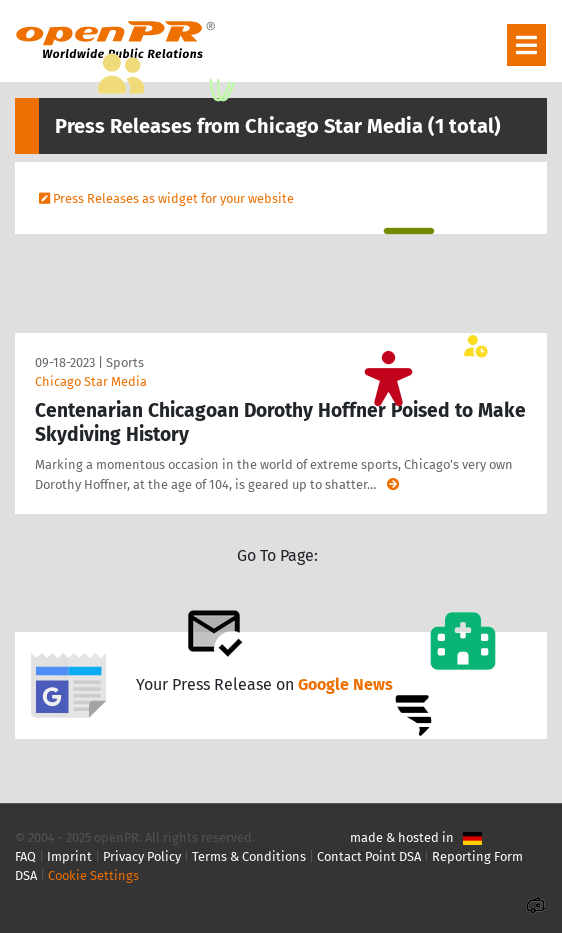 This screenshot has width=562, height=933. Describe the element at coordinates (388, 379) in the screenshot. I see `indicates user profile or account` at that location.